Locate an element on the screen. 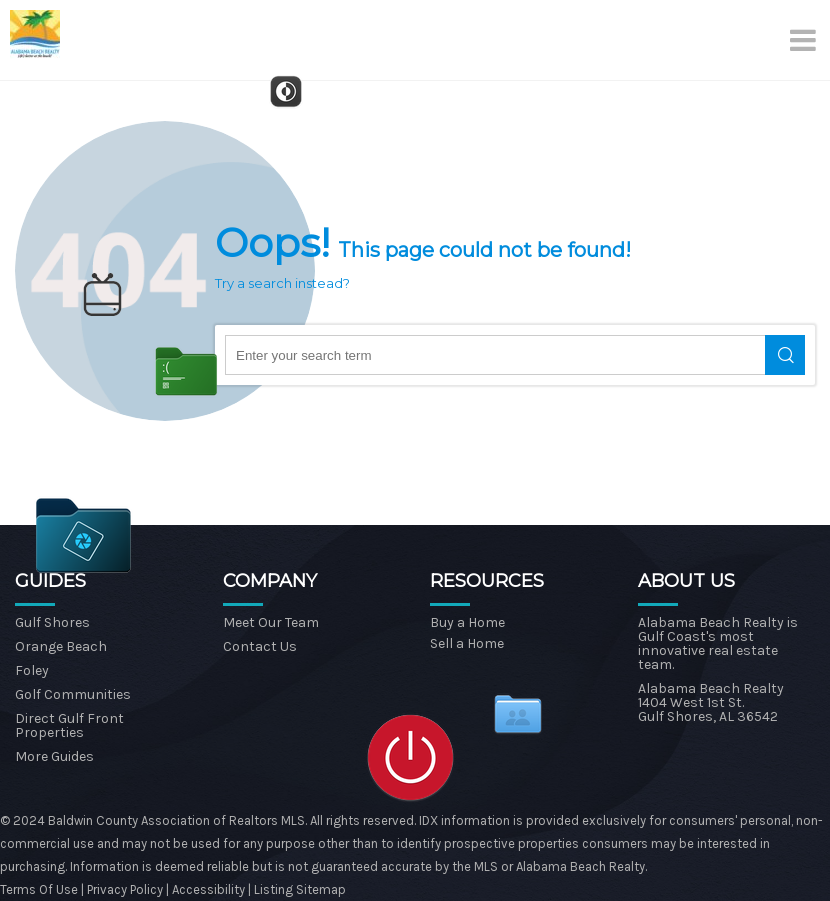  open the servers folder is located at coordinates (518, 714).